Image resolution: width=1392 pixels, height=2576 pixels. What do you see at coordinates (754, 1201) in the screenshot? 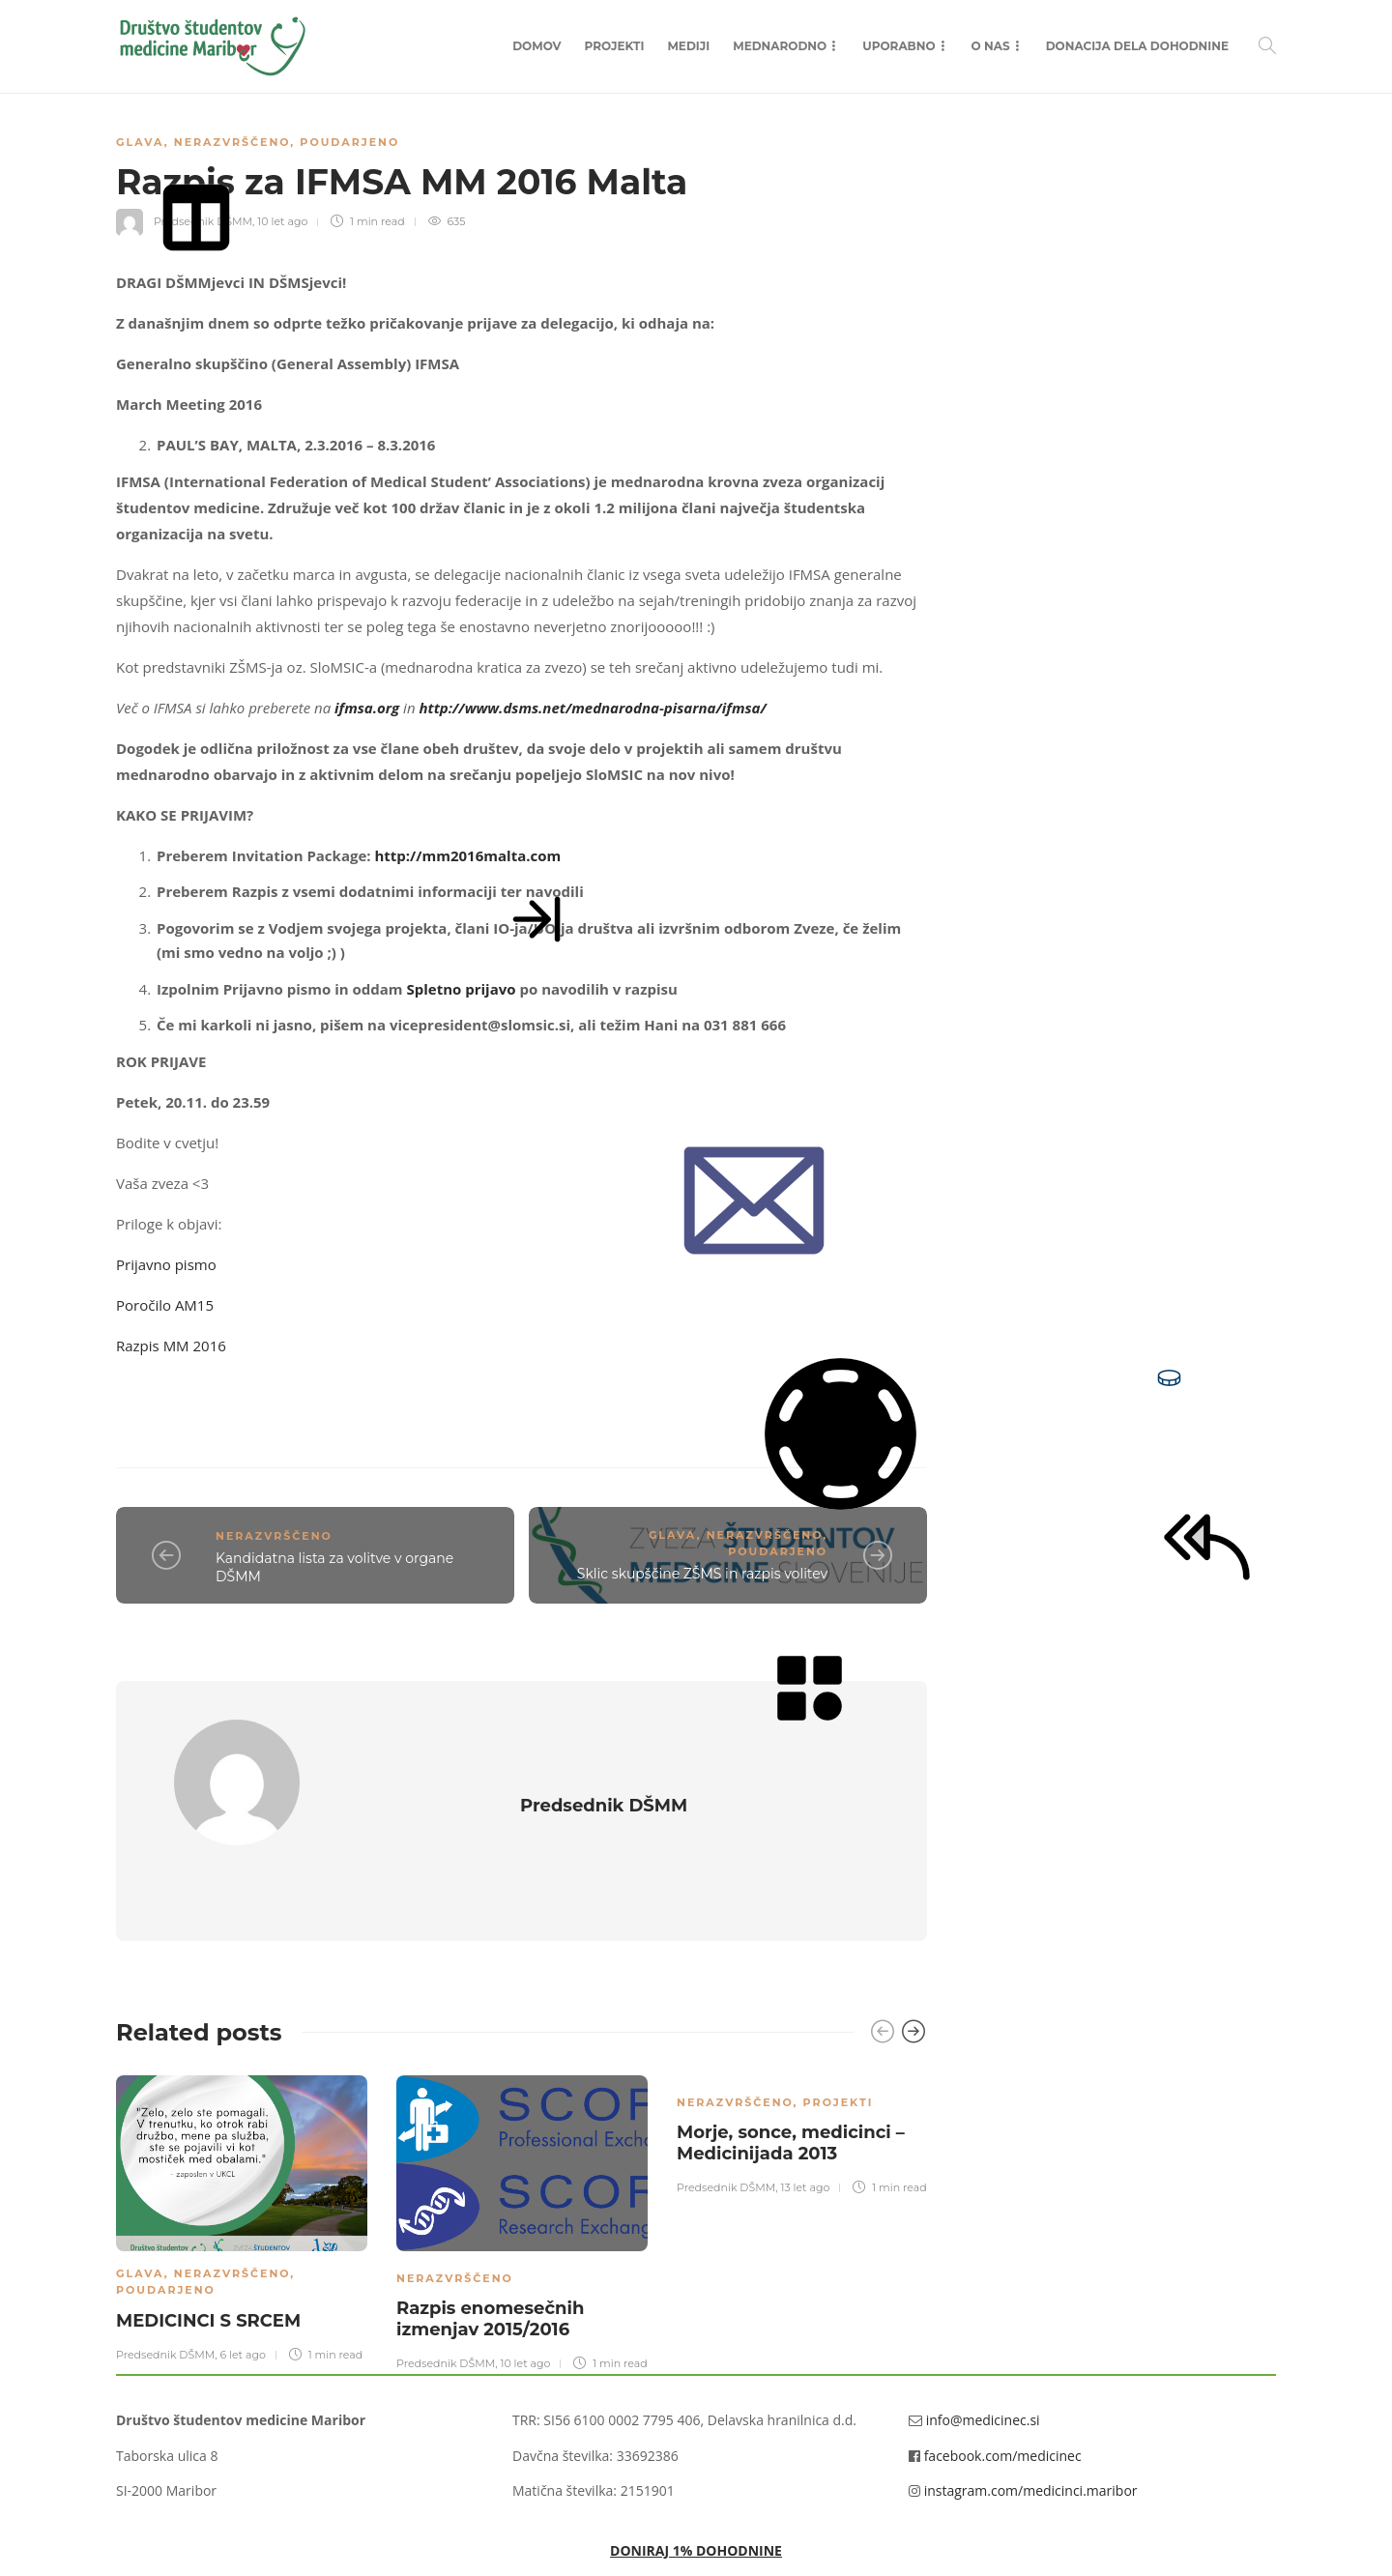
I see `open your email inbox` at bounding box center [754, 1201].